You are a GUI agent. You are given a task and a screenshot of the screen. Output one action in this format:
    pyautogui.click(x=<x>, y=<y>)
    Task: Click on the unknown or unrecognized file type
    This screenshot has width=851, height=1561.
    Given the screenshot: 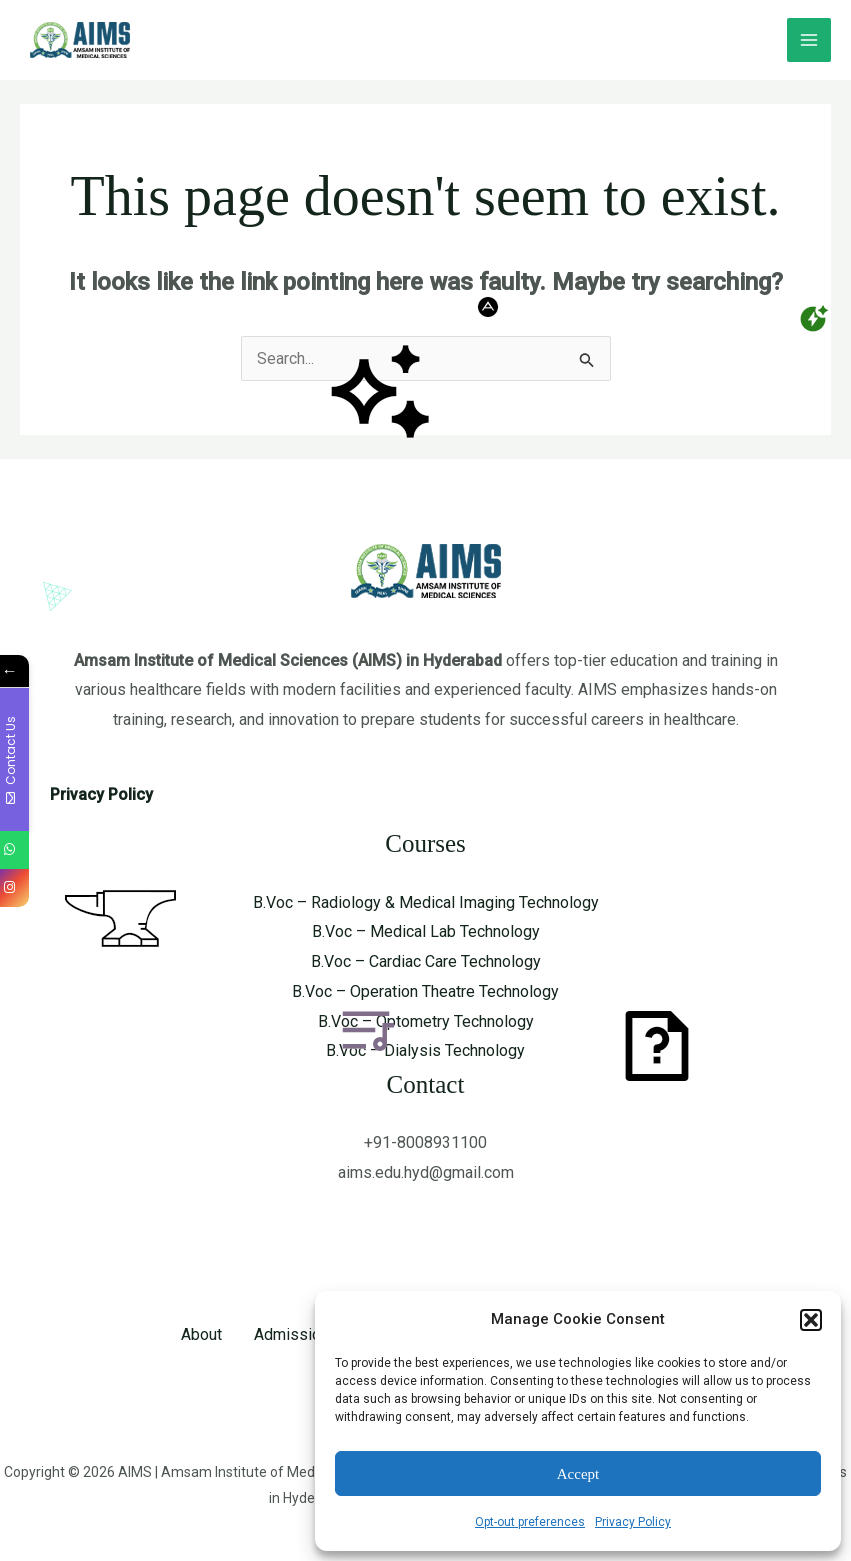 What is the action you would take?
    pyautogui.click(x=657, y=1046)
    